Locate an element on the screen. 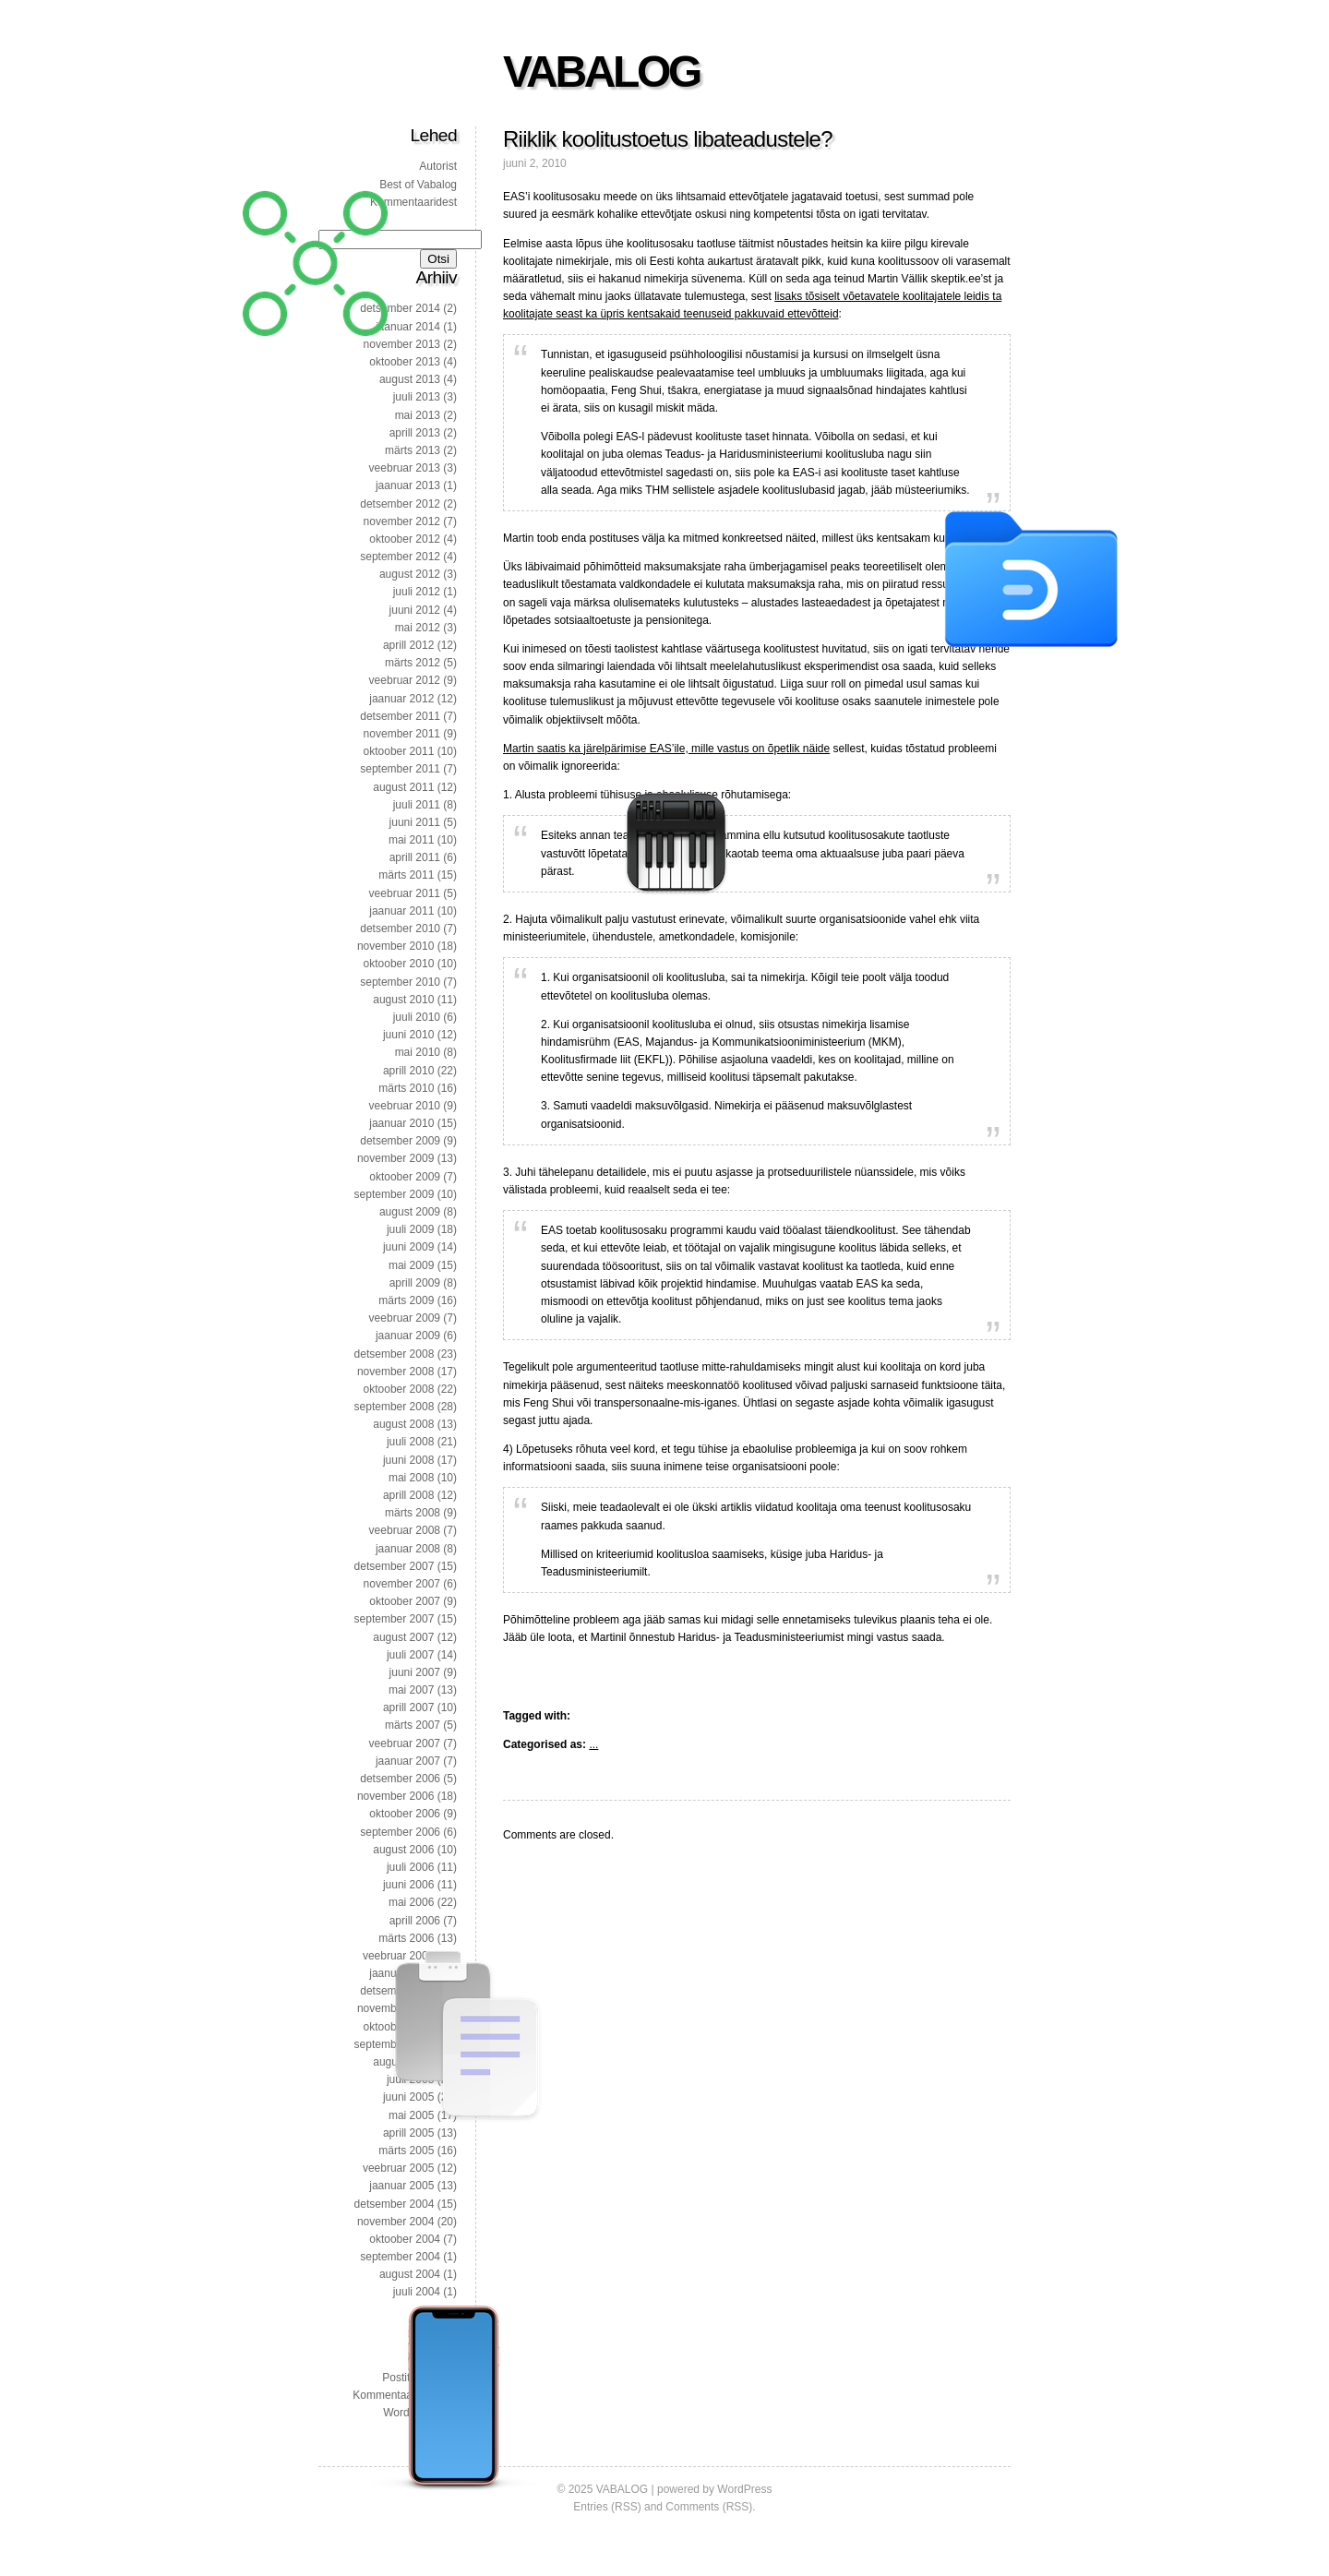 Image resolution: width=1329 pixels, height=2576 pixels. paste content from clipboard is located at coordinates (466, 2033).